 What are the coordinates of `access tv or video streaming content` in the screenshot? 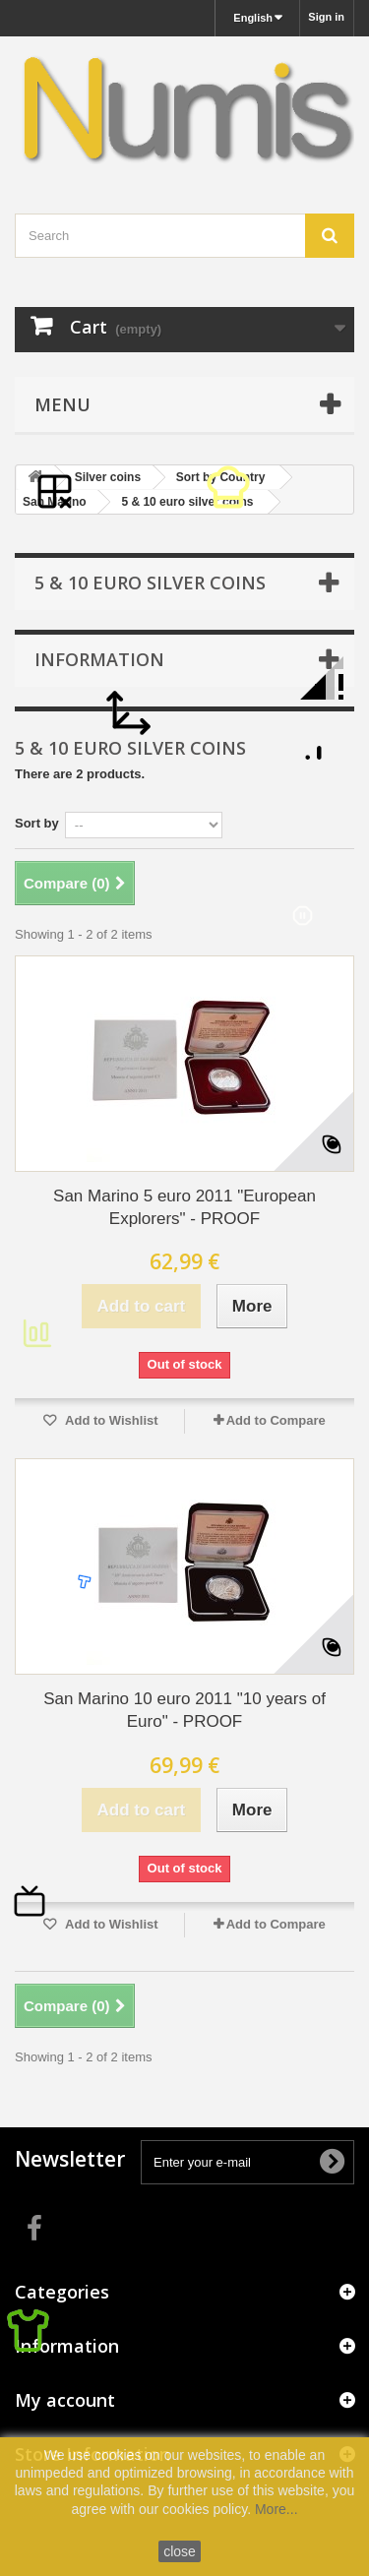 It's located at (30, 1901).